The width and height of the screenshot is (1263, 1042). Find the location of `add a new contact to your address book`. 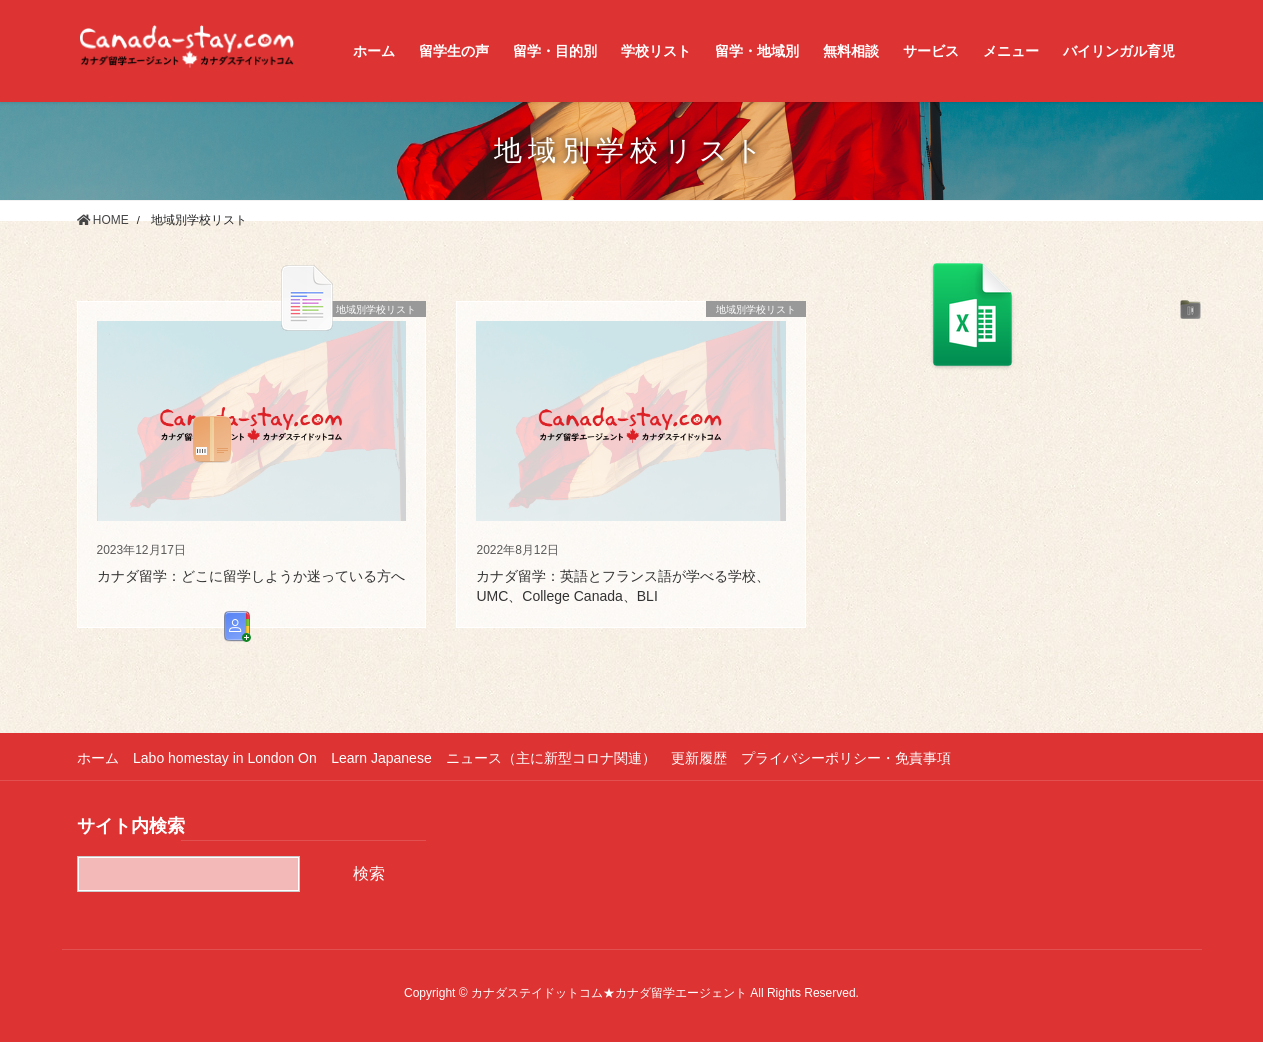

add a new contact to your address book is located at coordinates (237, 626).